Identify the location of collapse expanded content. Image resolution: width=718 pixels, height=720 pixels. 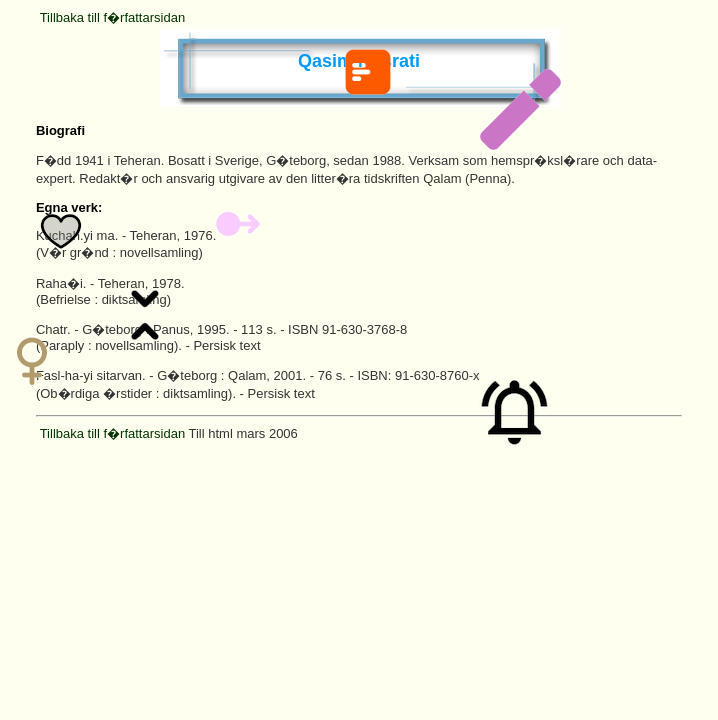
(145, 315).